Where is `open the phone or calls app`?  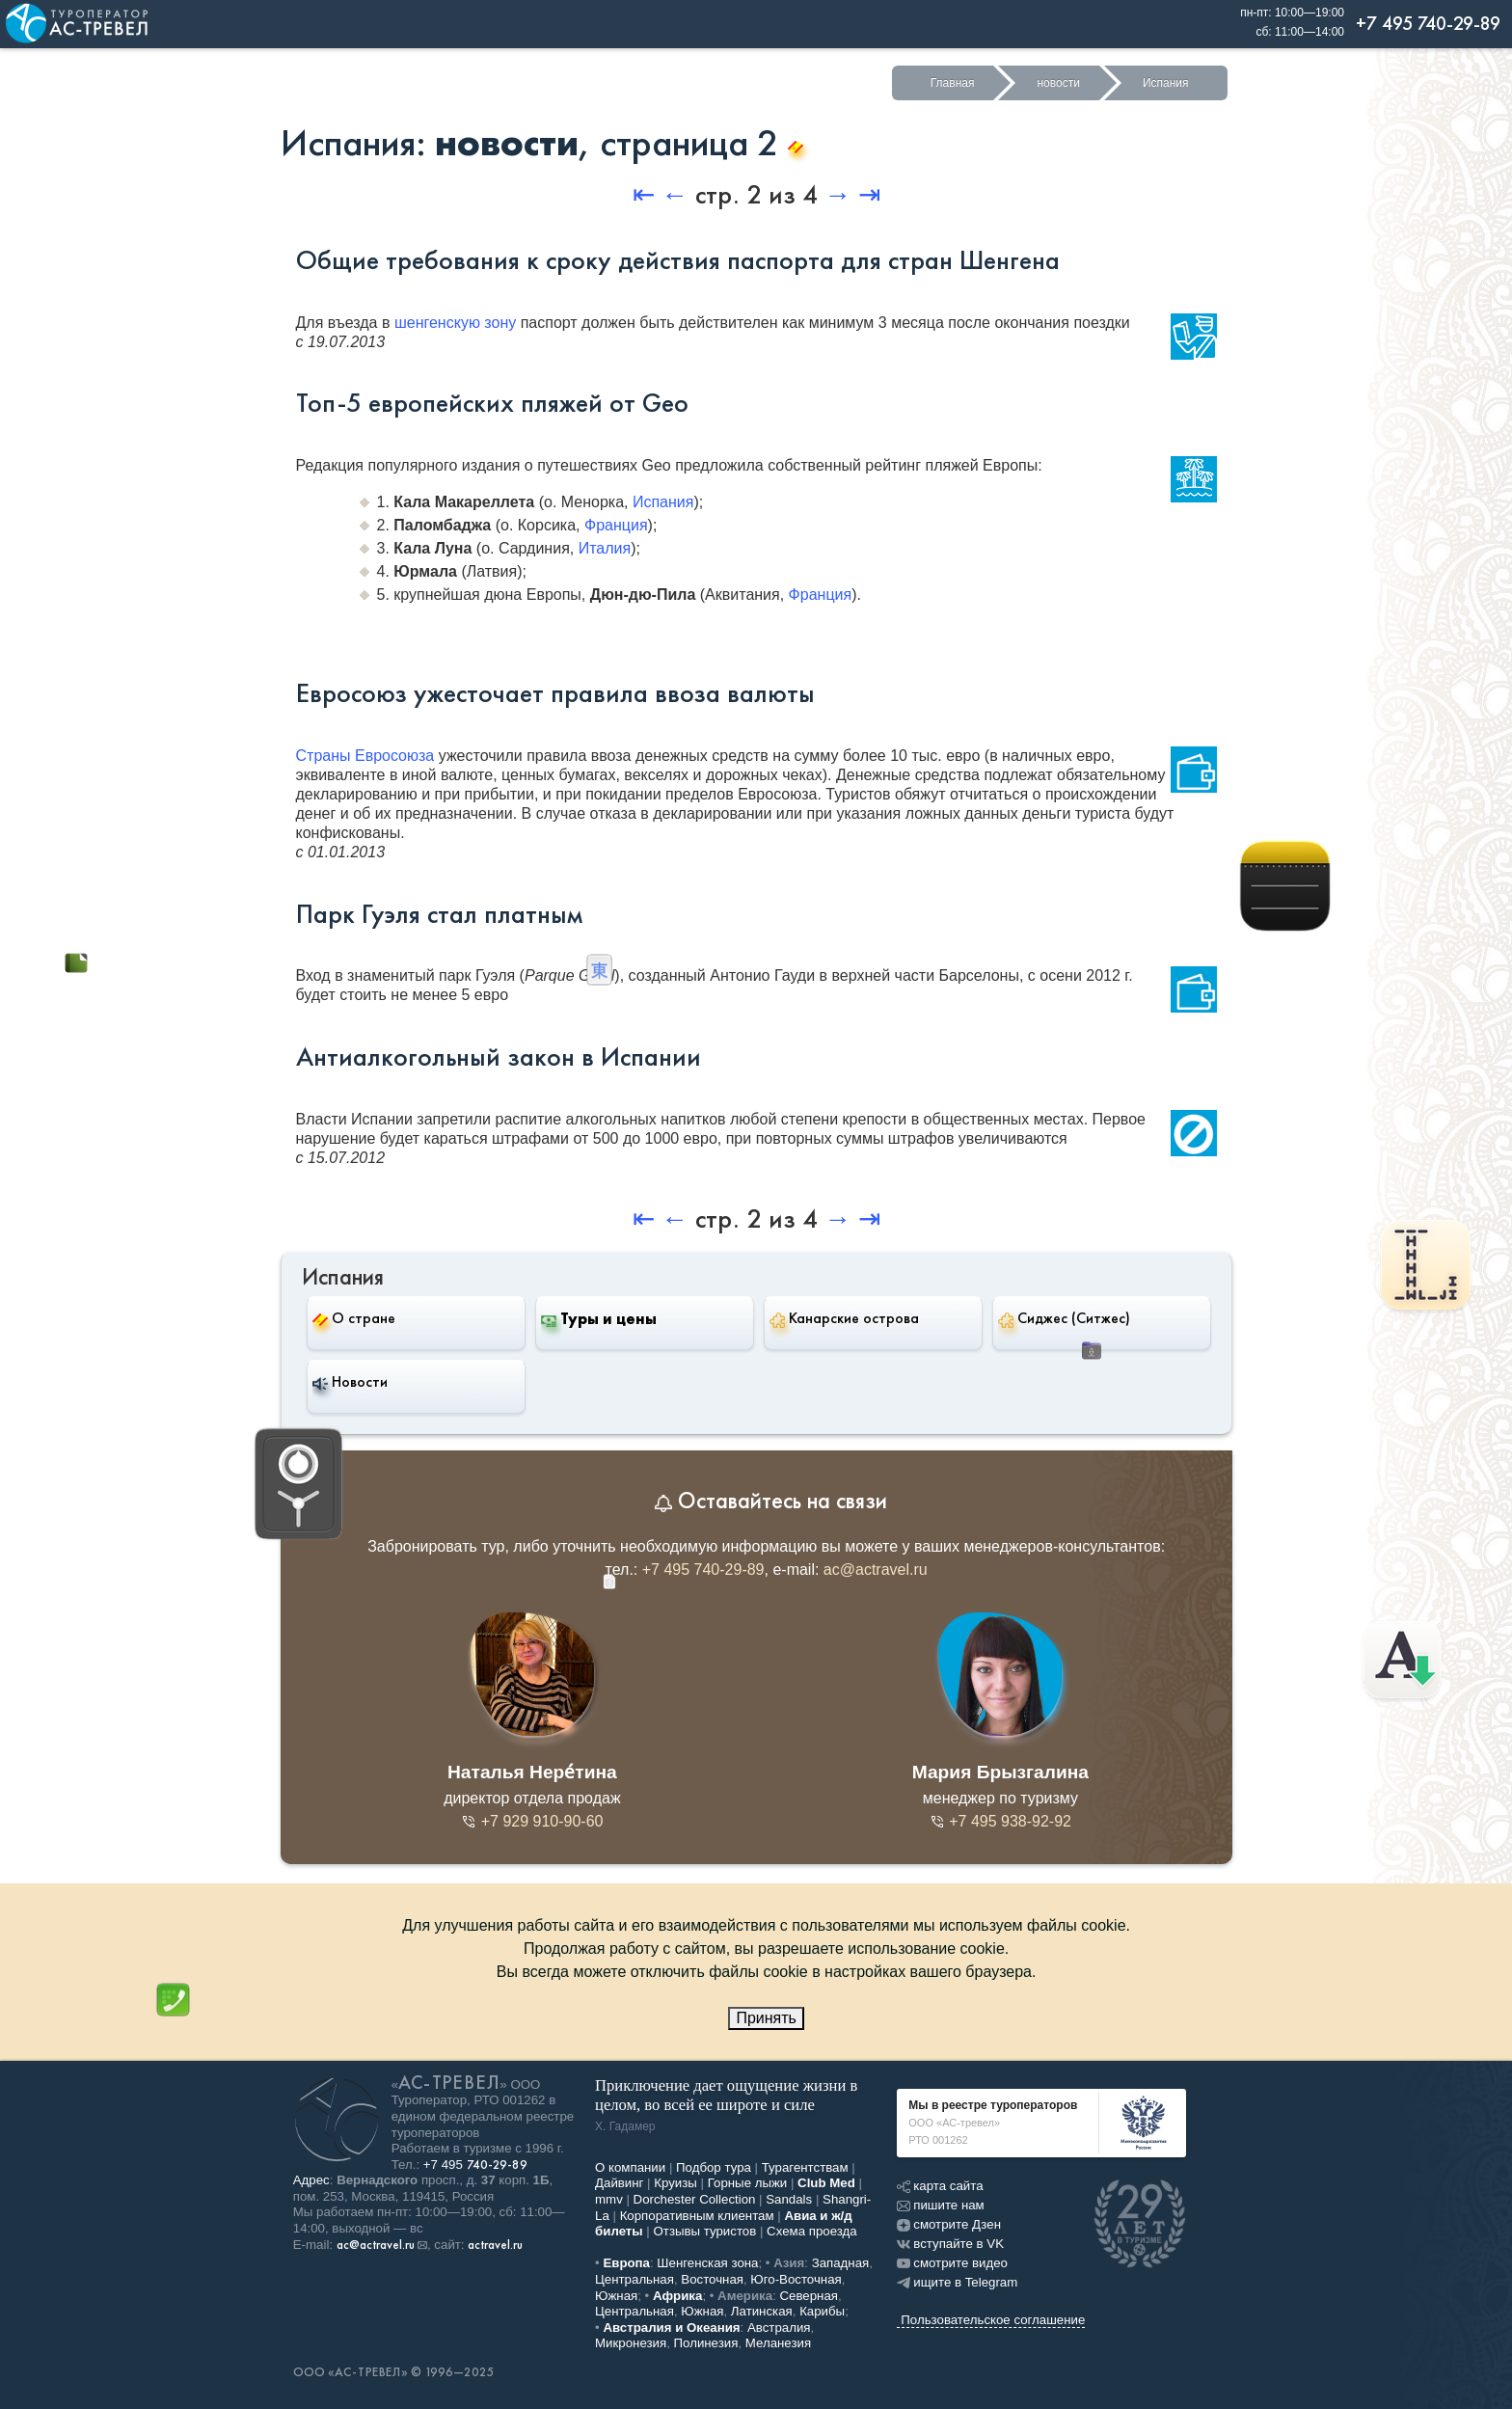
open the phone or calls app is located at coordinates (173, 1999).